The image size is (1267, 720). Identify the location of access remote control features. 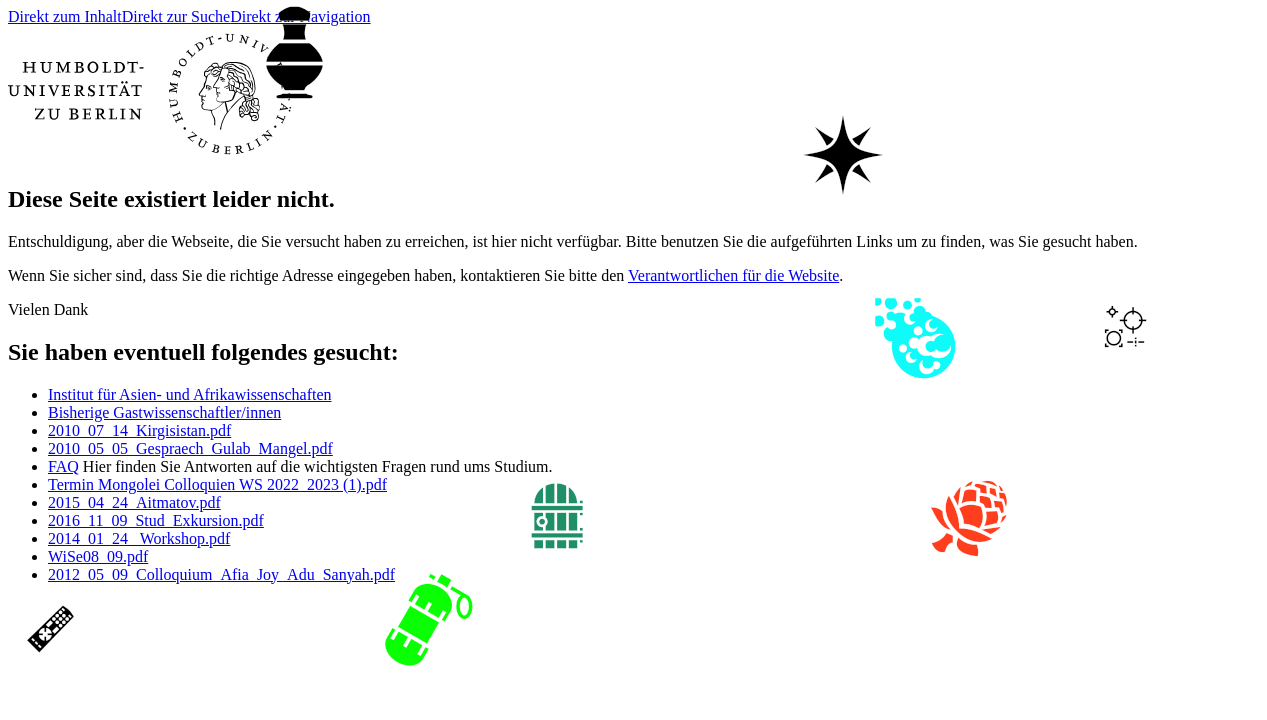
(50, 628).